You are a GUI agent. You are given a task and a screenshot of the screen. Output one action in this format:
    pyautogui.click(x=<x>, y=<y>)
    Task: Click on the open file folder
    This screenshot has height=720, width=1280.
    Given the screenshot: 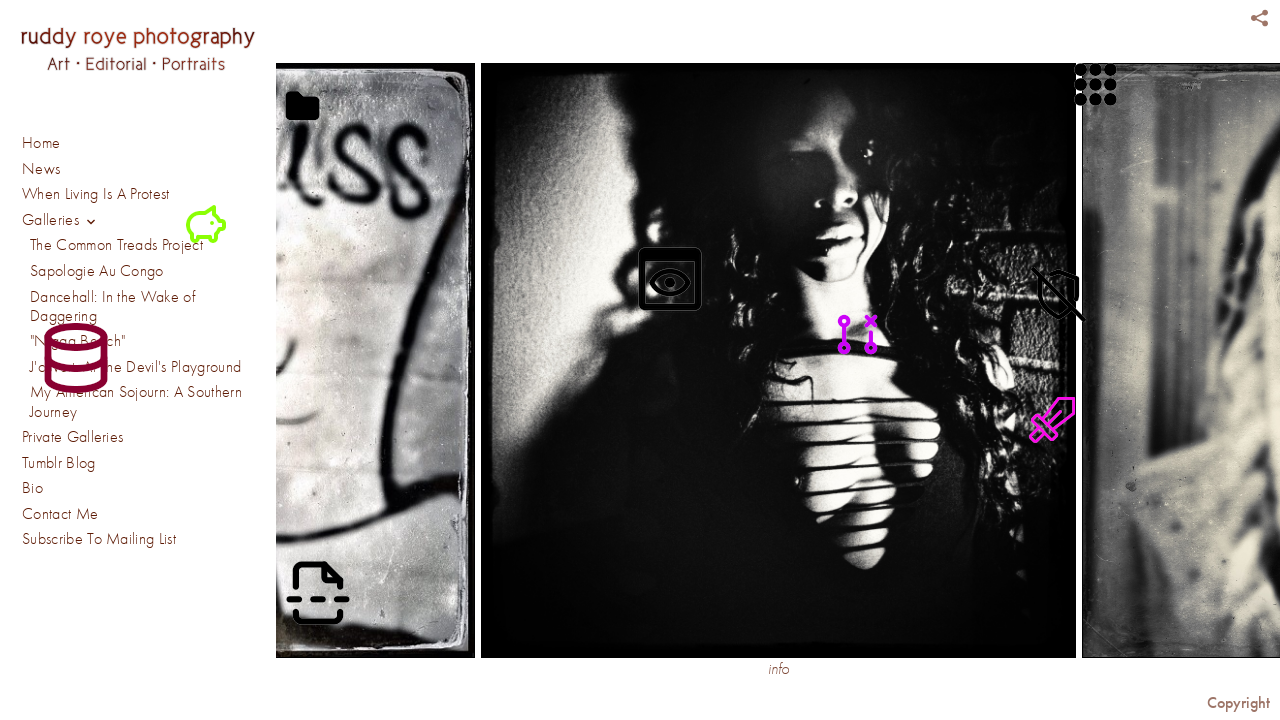 What is the action you would take?
    pyautogui.click(x=302, y=106)
    